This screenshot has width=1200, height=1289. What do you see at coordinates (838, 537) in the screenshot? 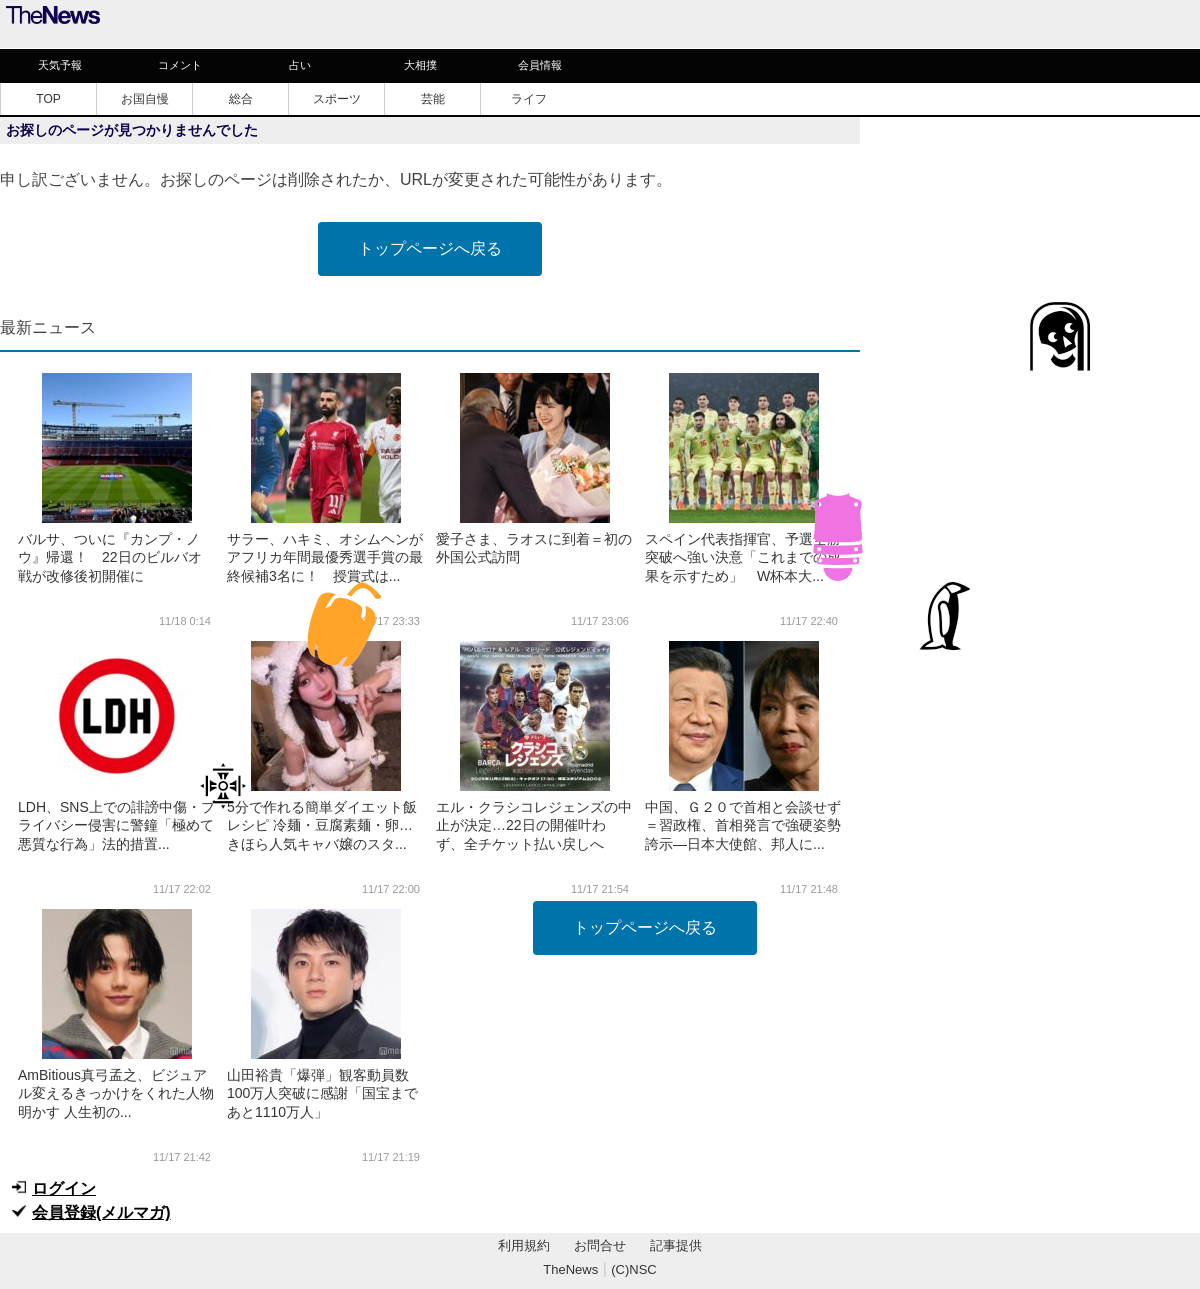
I see `equip body armor to your character` at bounding box center [838, 537].